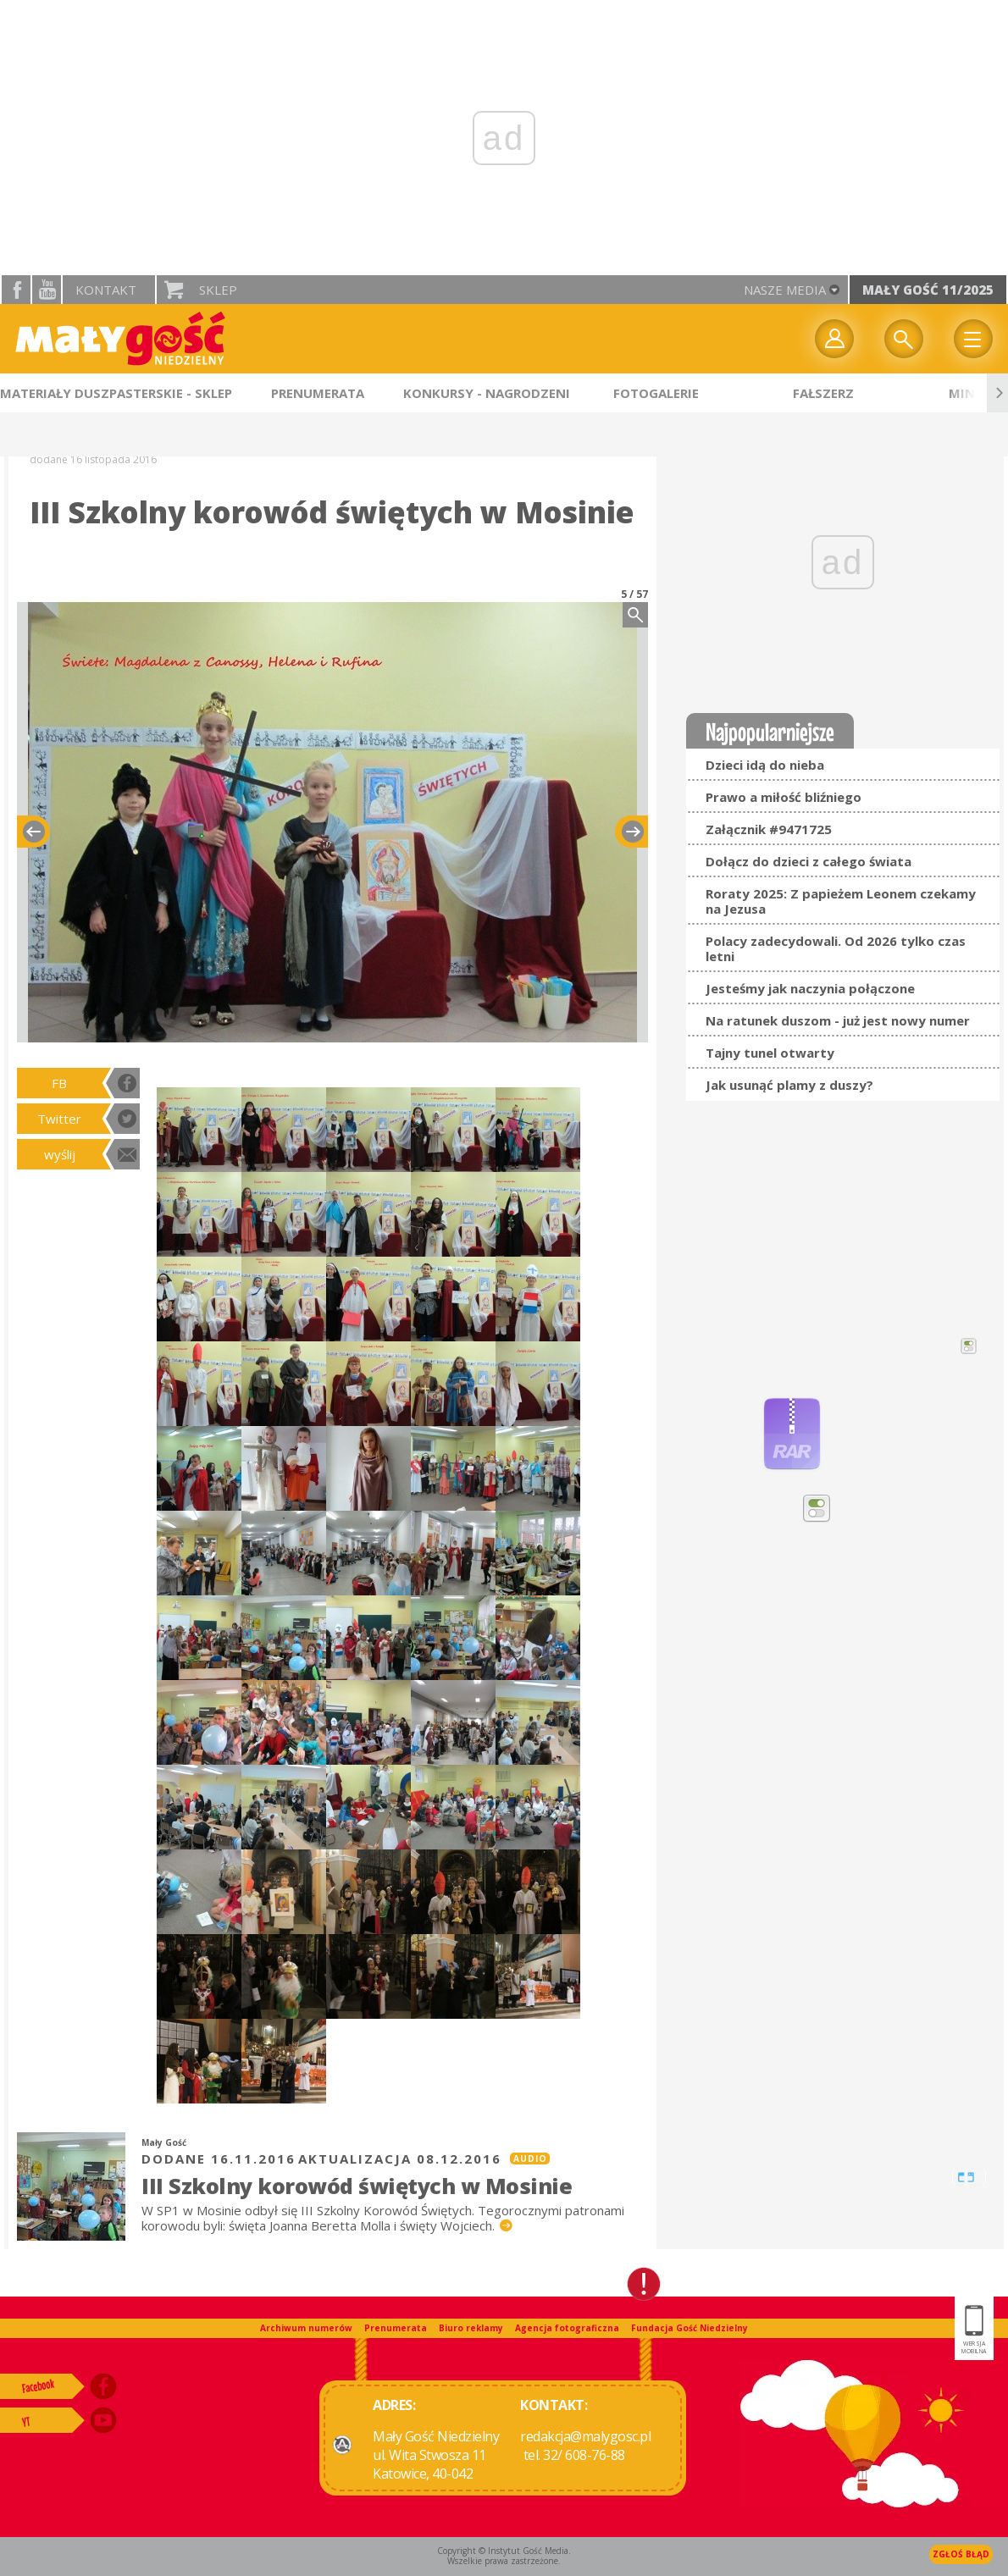  I want to click on open system settings or preferences, so click(817, 1508).